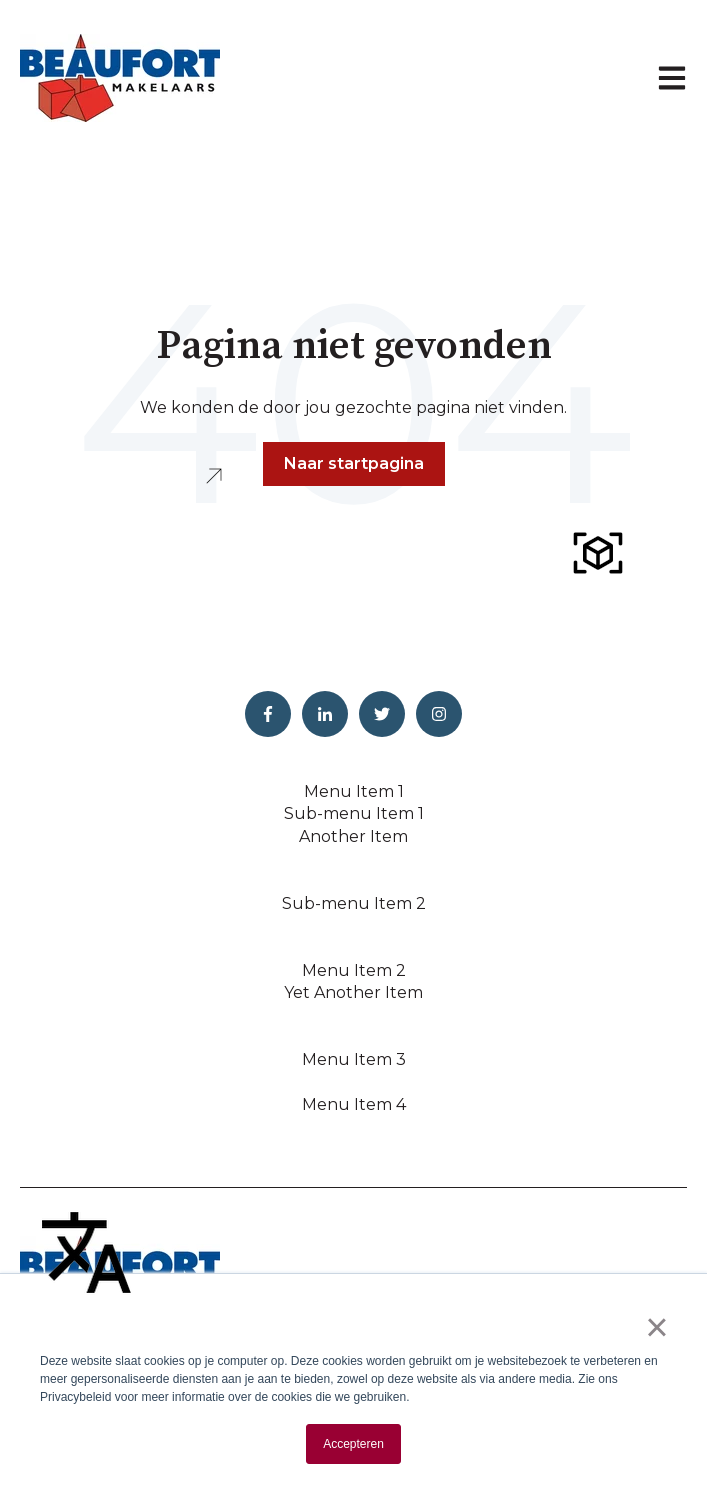 The height and width of the screenshot is (1490, 707). Describe the element at coordinates (86, 1252) in the screenshot. I see `translate text to another language` at that location.